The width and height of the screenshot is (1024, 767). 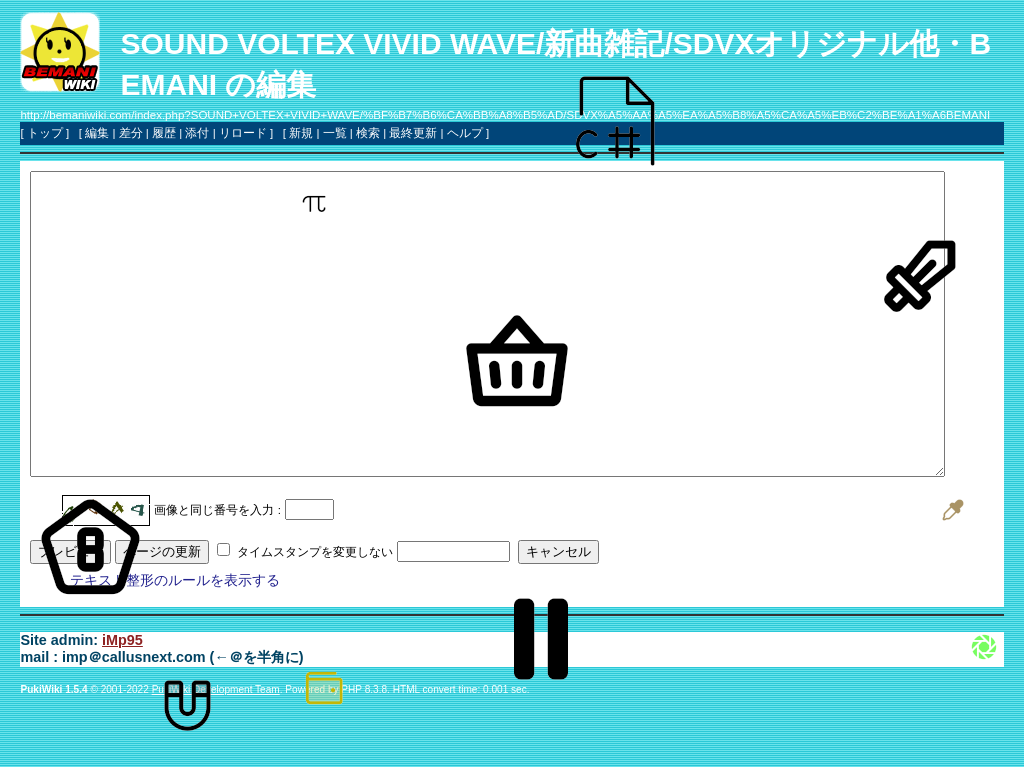 I want to click on access mathematical constants or formulas, so click(x=314, y=203).